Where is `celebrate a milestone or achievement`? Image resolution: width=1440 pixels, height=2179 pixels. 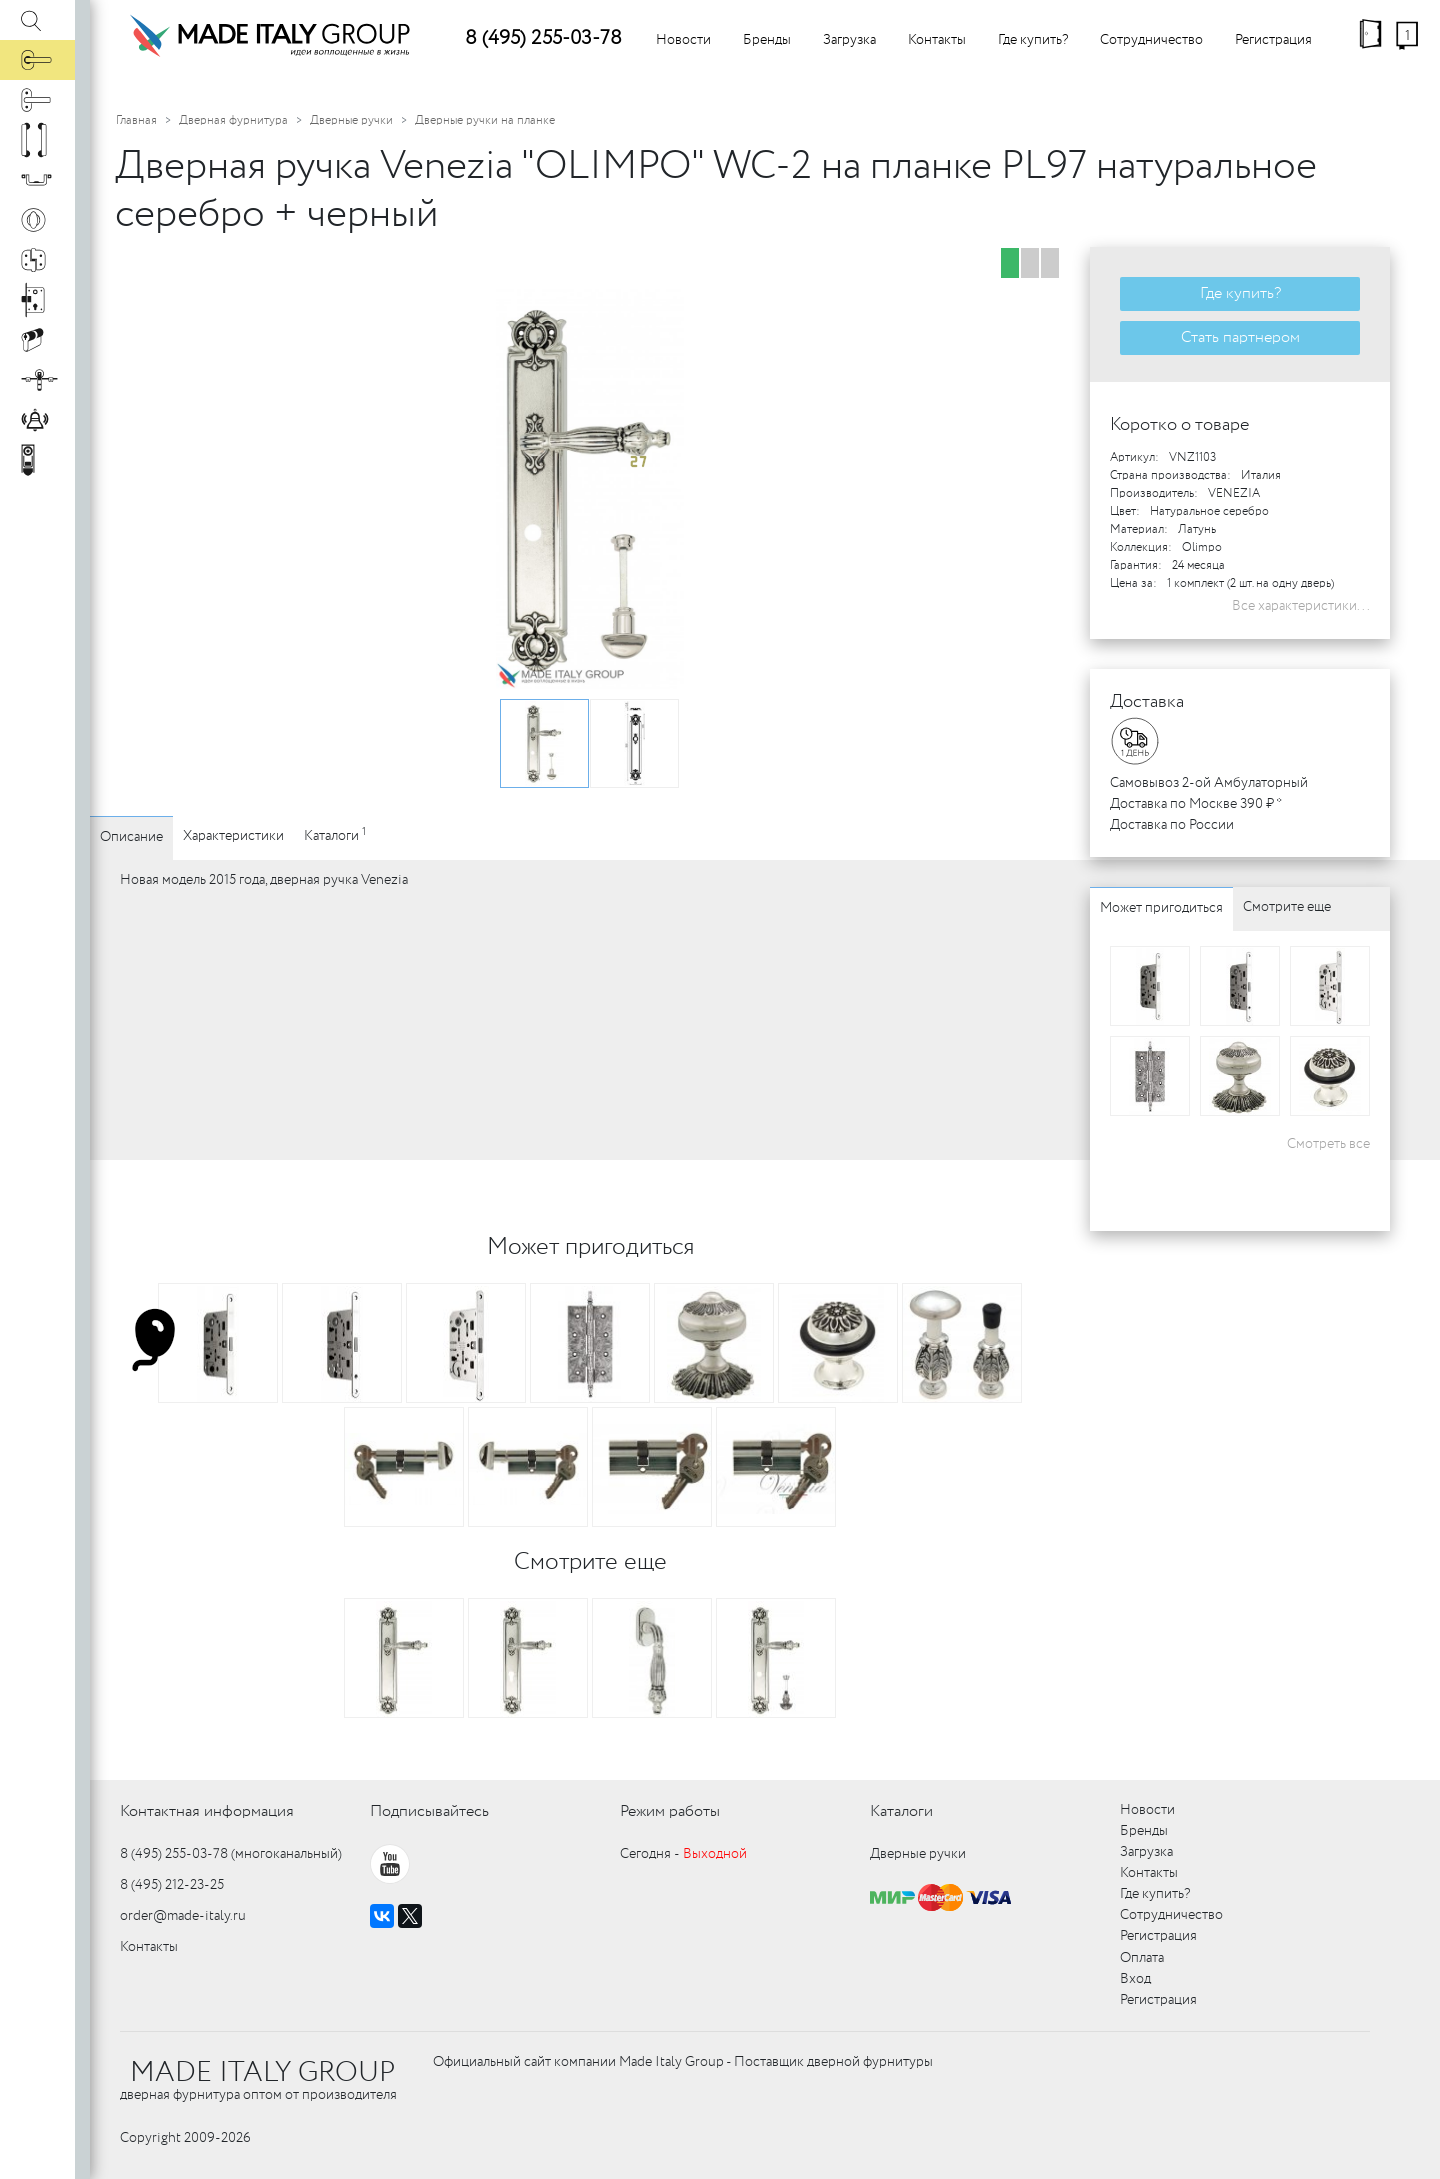 celebrate a milestone or achievement is located at coordinates (155, 1340).